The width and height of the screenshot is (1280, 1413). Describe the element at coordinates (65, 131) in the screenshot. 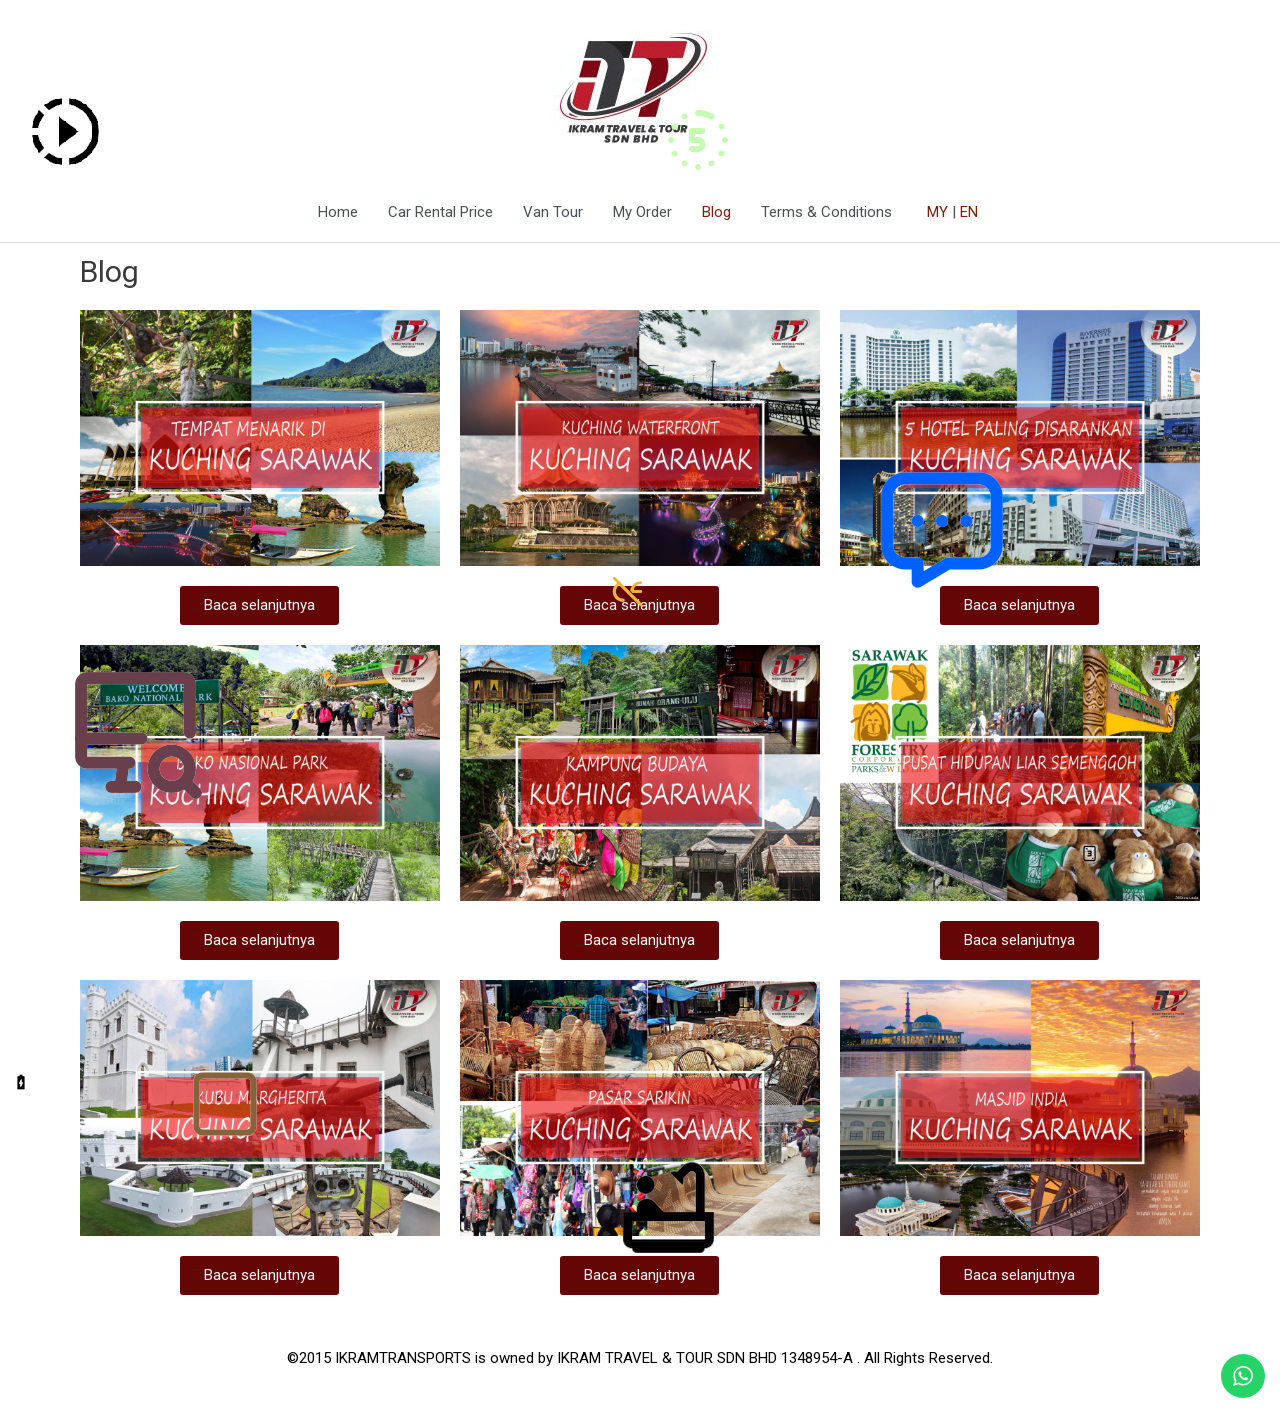

I see `enable slow motion video recording` at that location.